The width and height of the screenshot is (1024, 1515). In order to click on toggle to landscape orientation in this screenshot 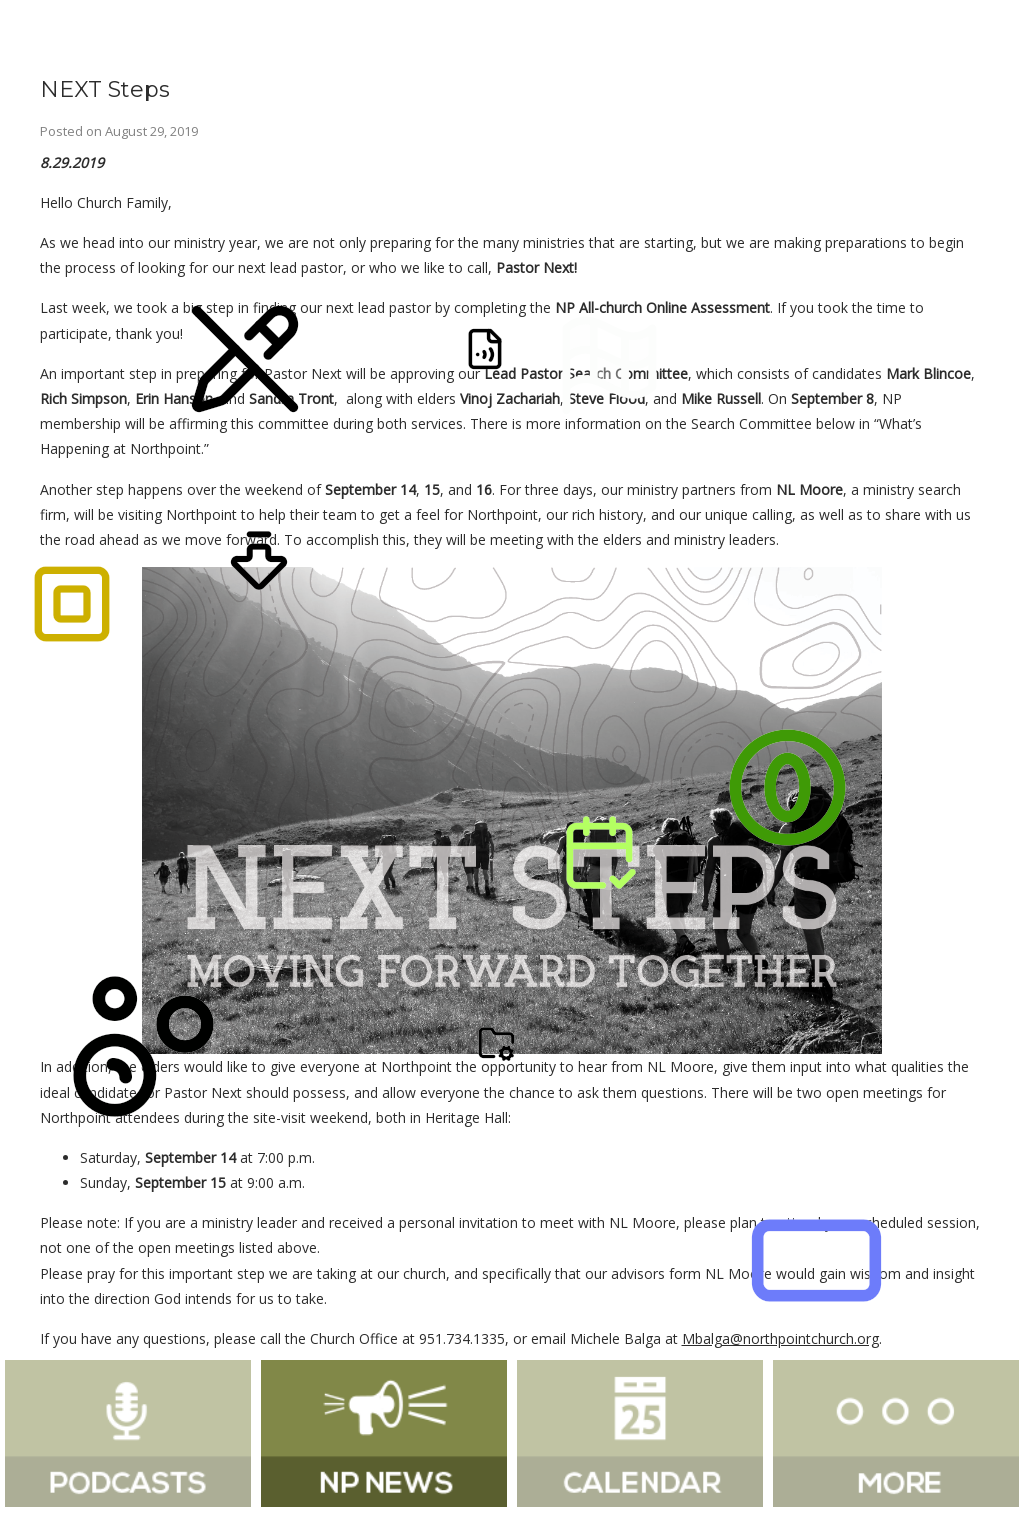, I will do `click(816, 1260)`.